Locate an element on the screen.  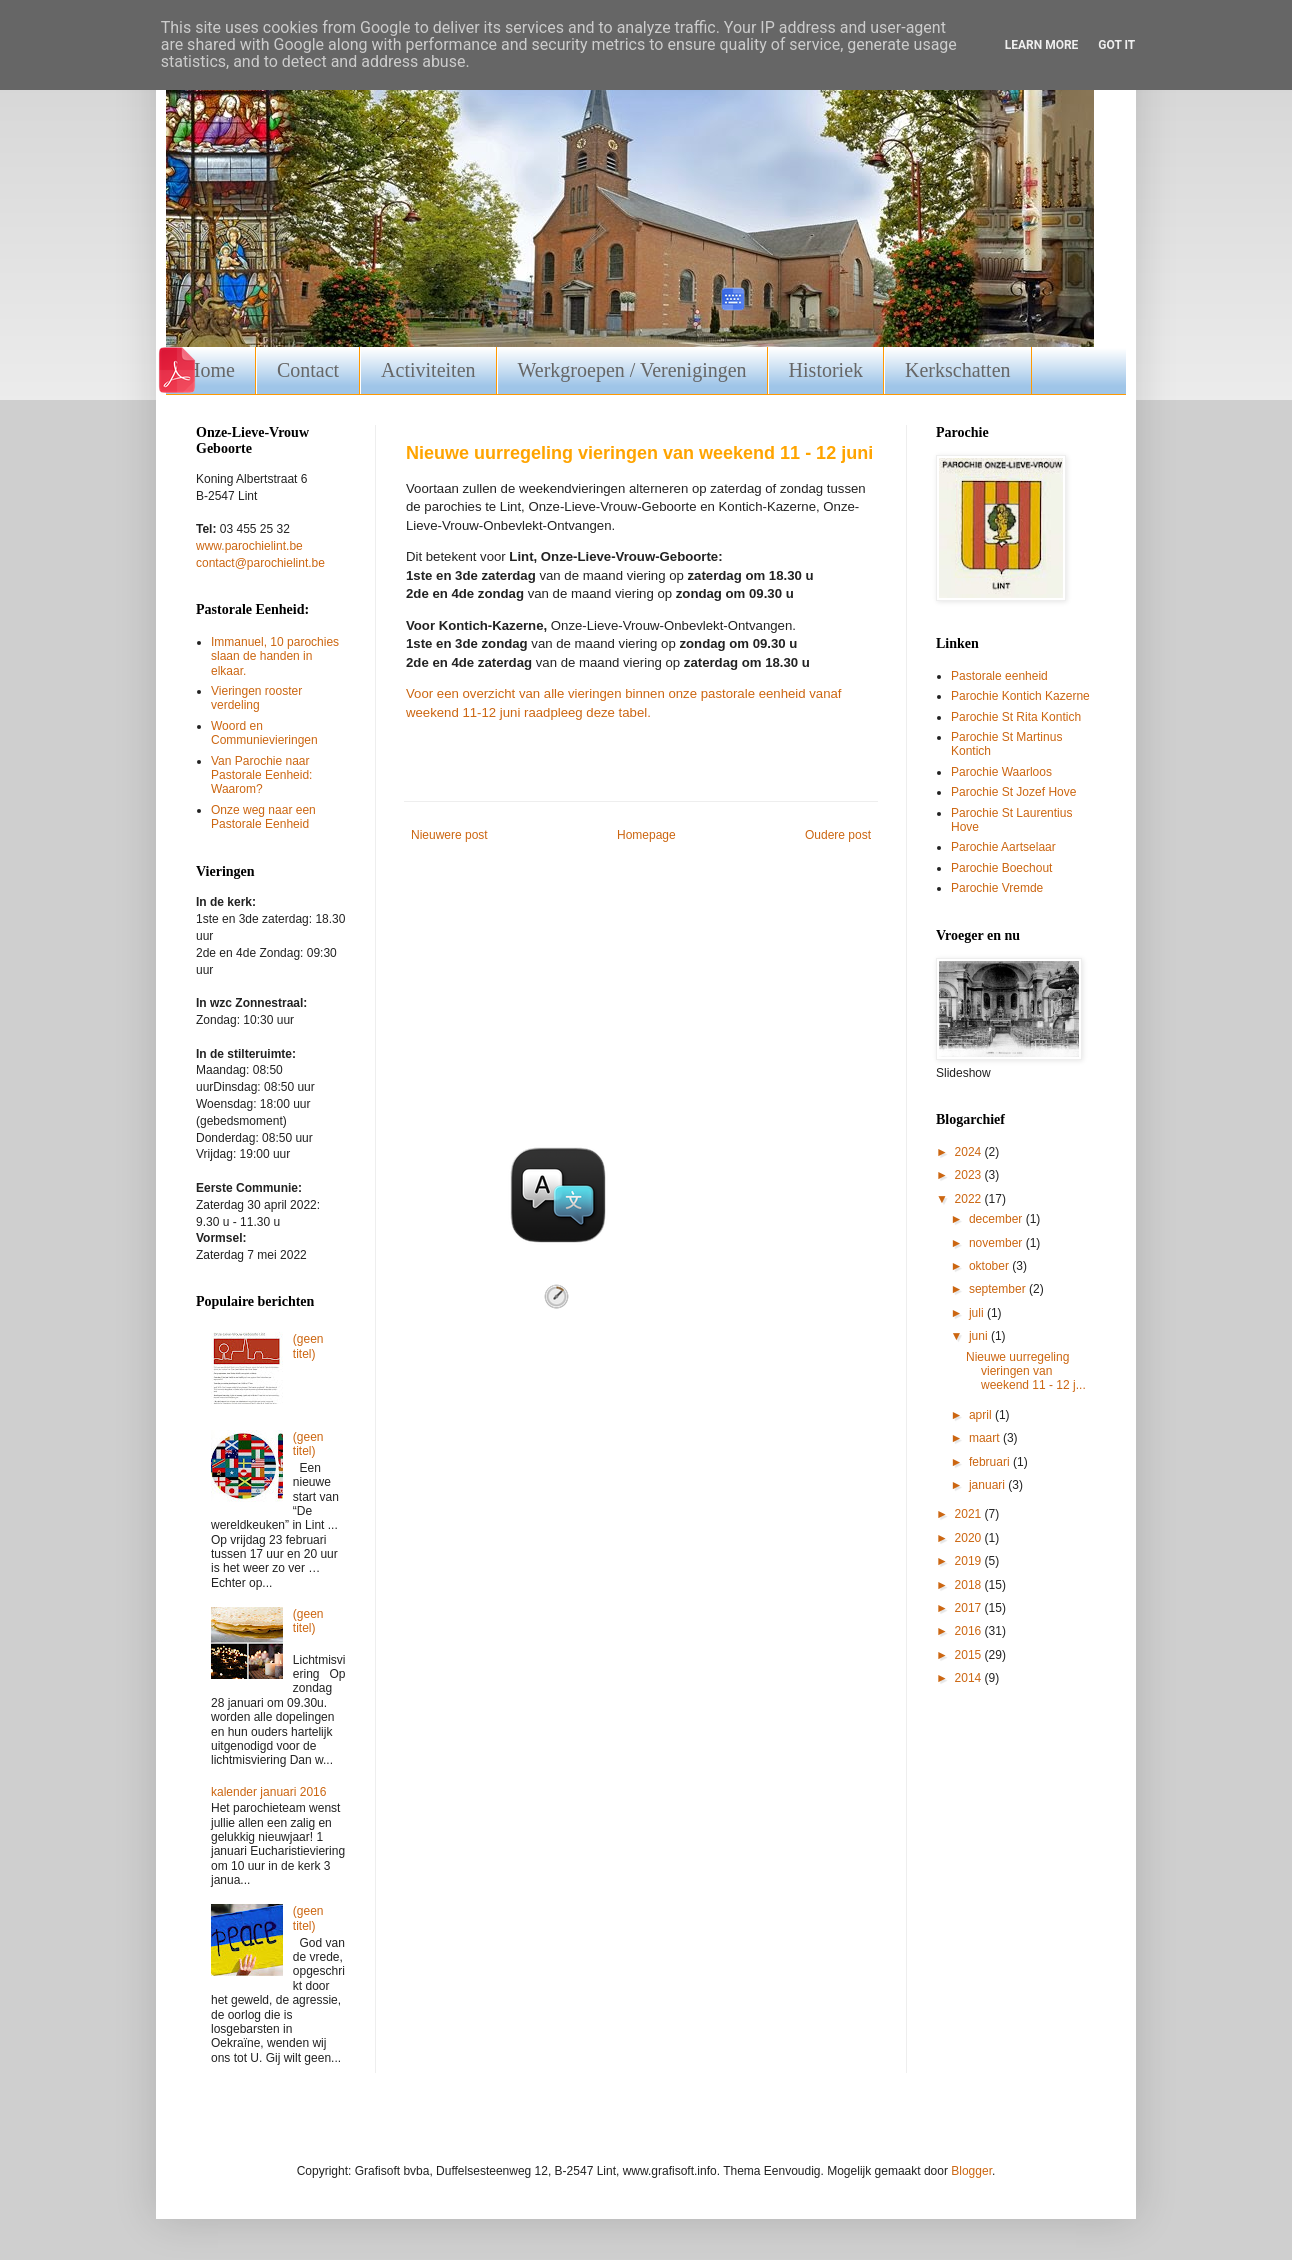
access keyboard and input method settings is located at coordinates (733, 299).